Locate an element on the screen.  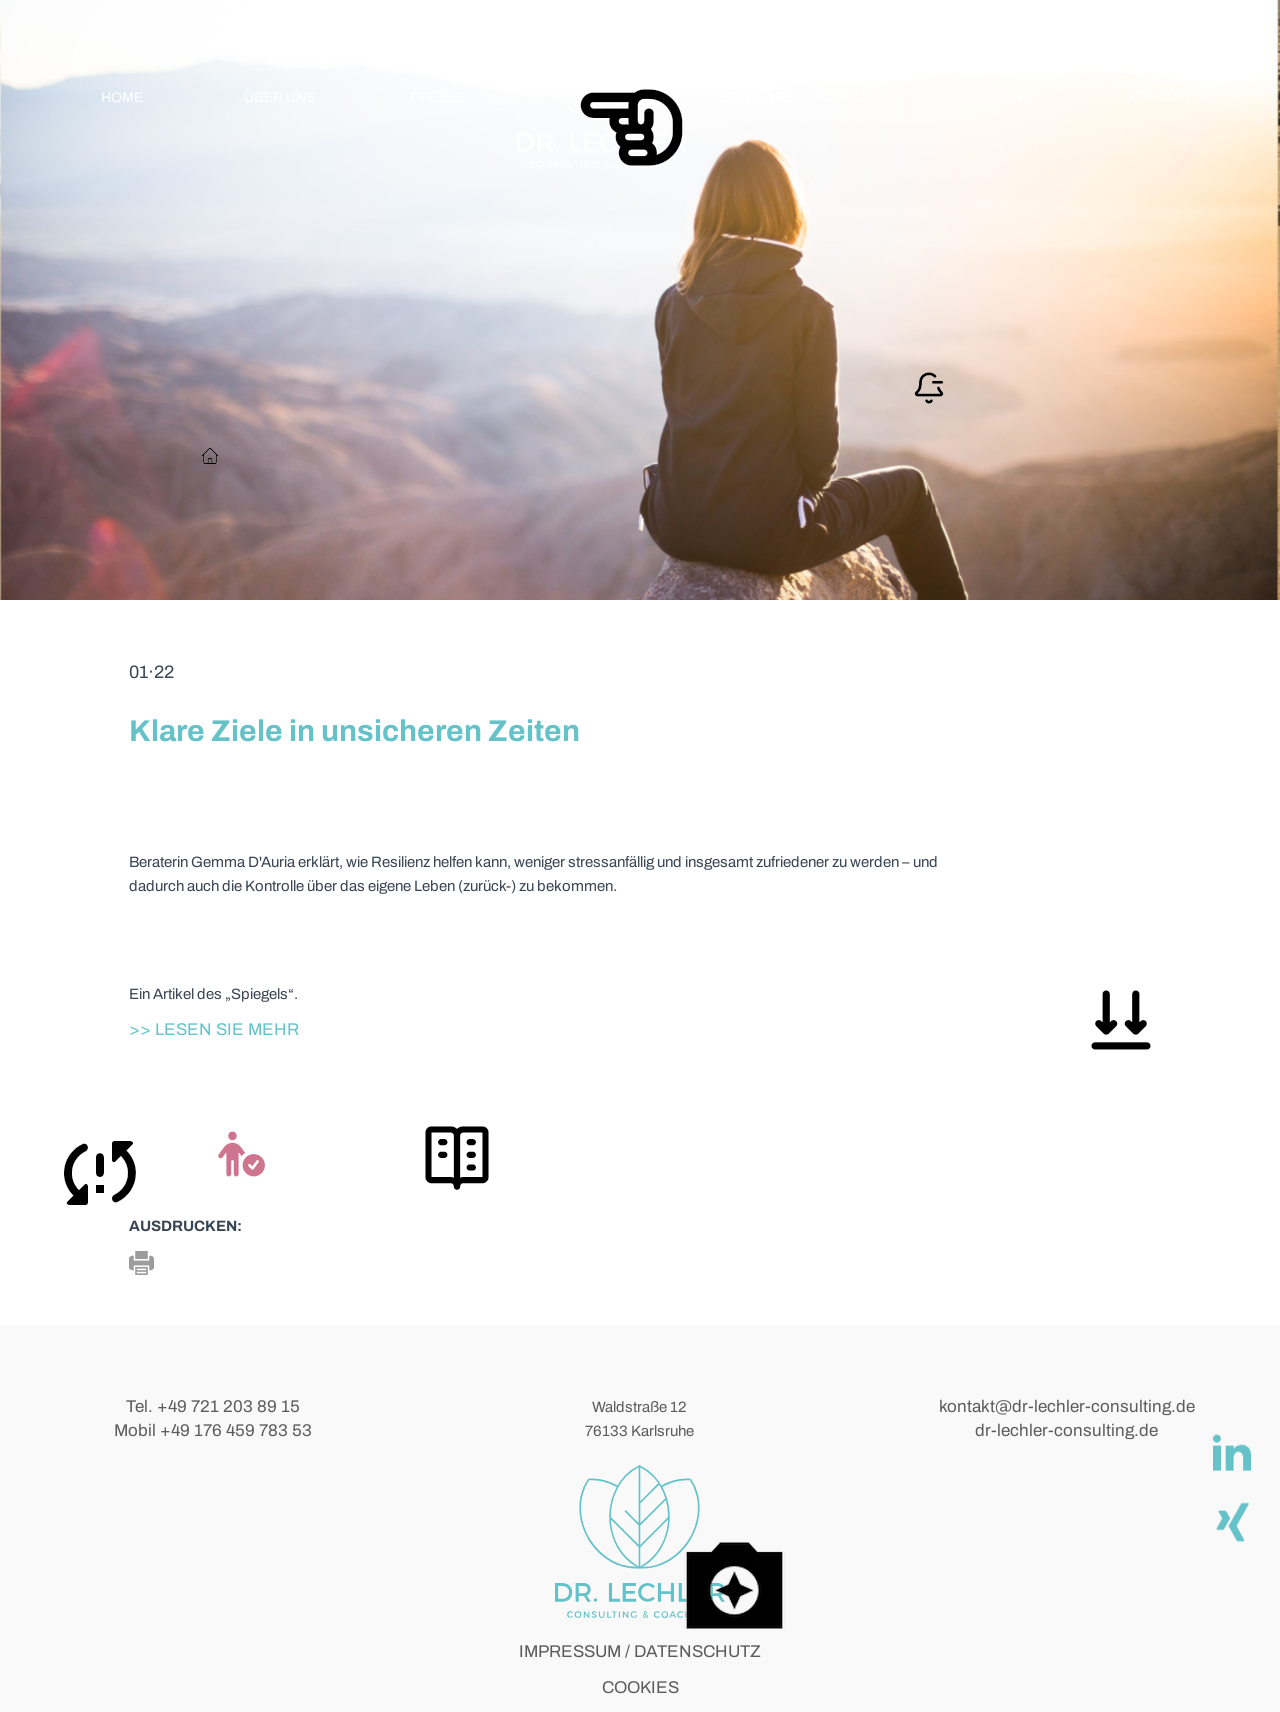
indicates a sync error or failure is located at coordinates (100, 1173).